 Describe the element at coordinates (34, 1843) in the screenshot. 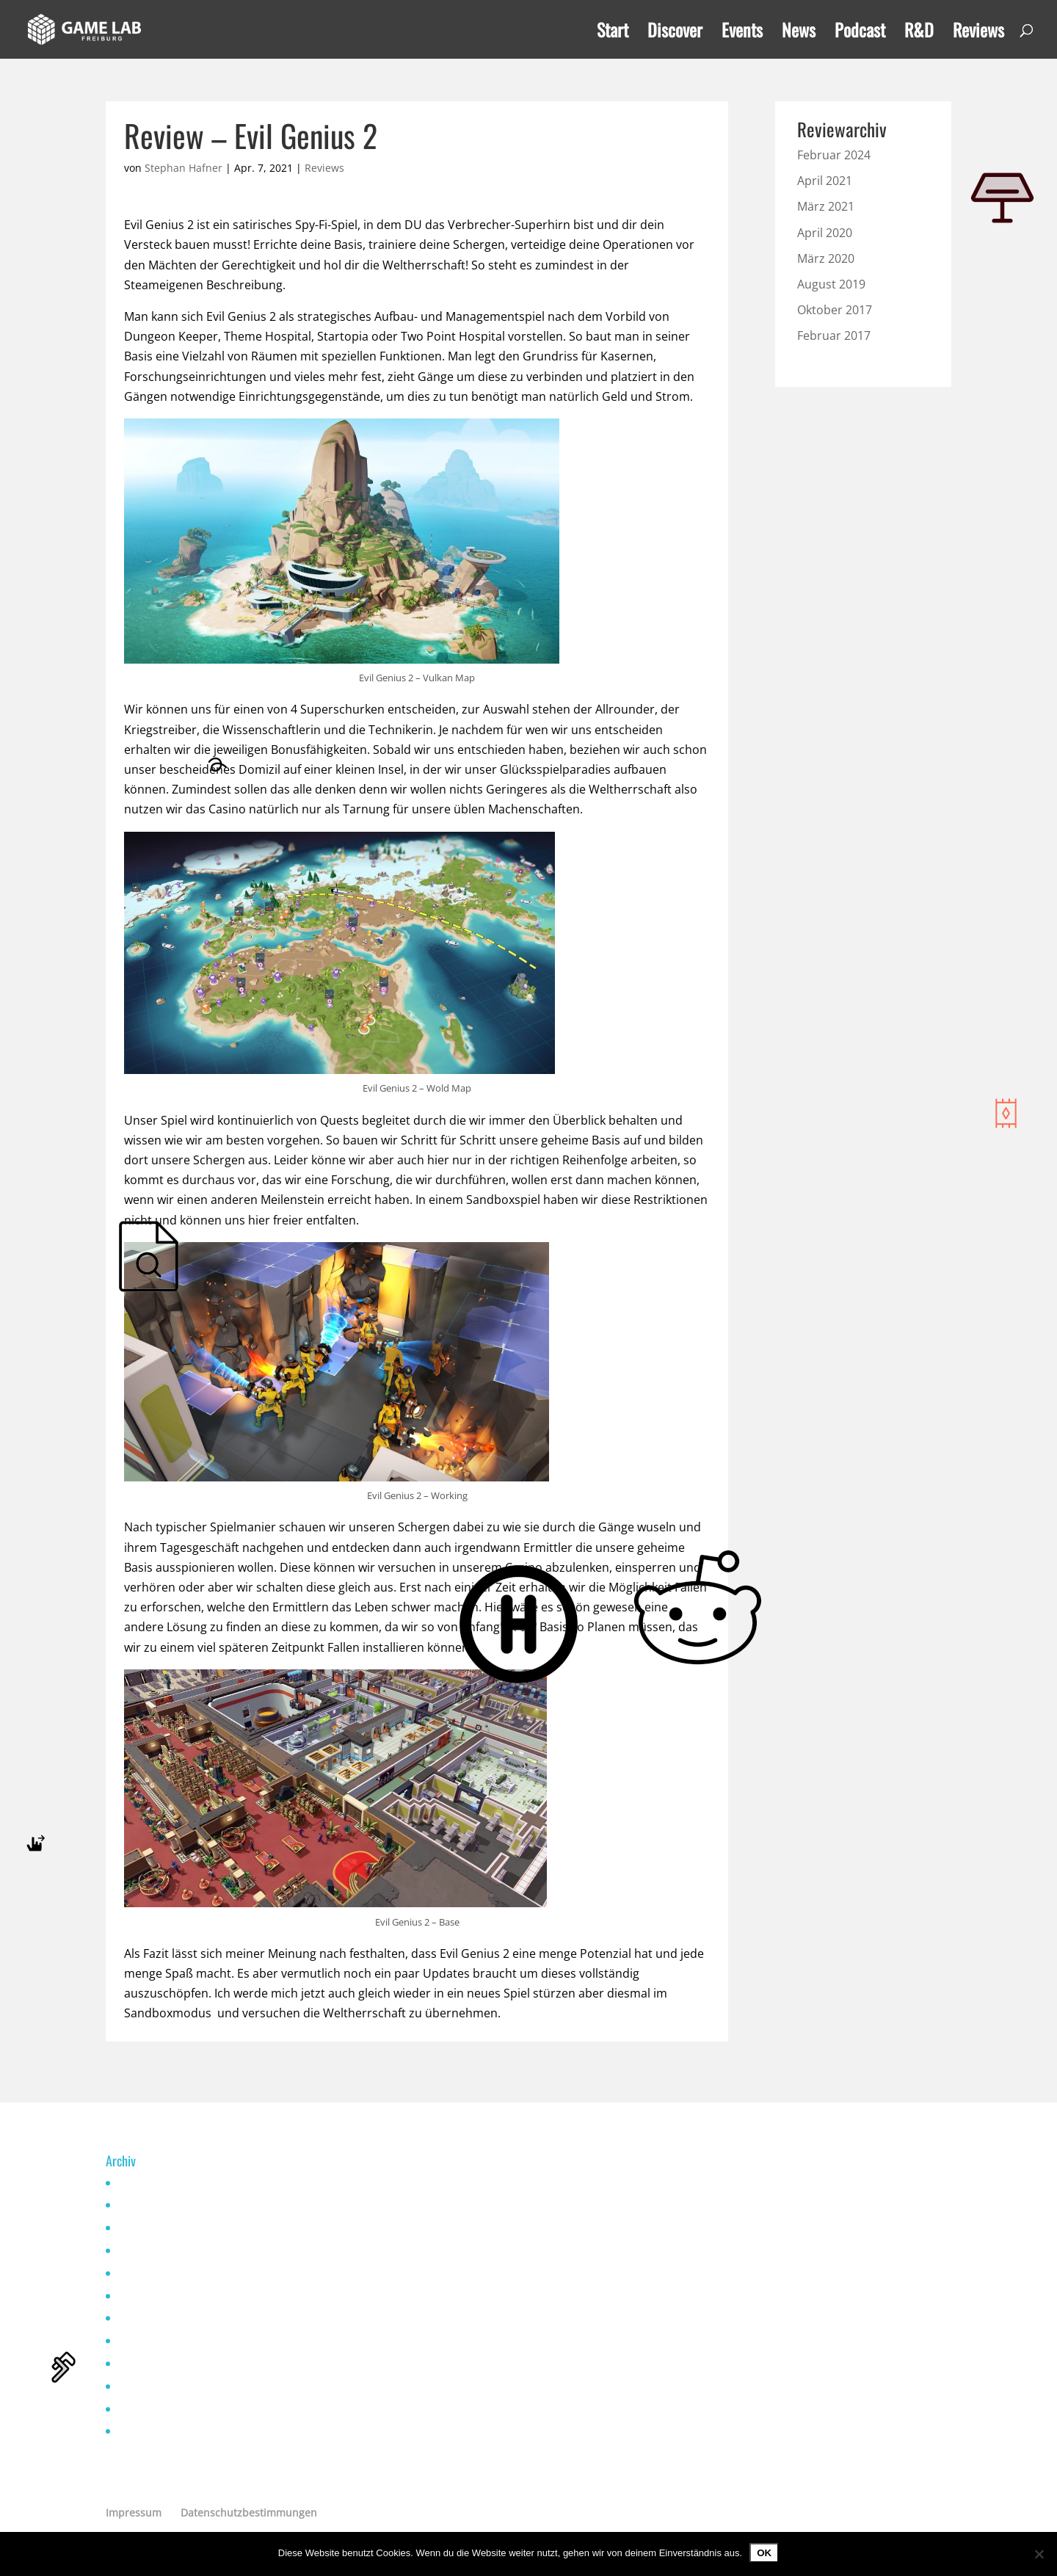

I see `swipe right to continue or proceed` at that location.